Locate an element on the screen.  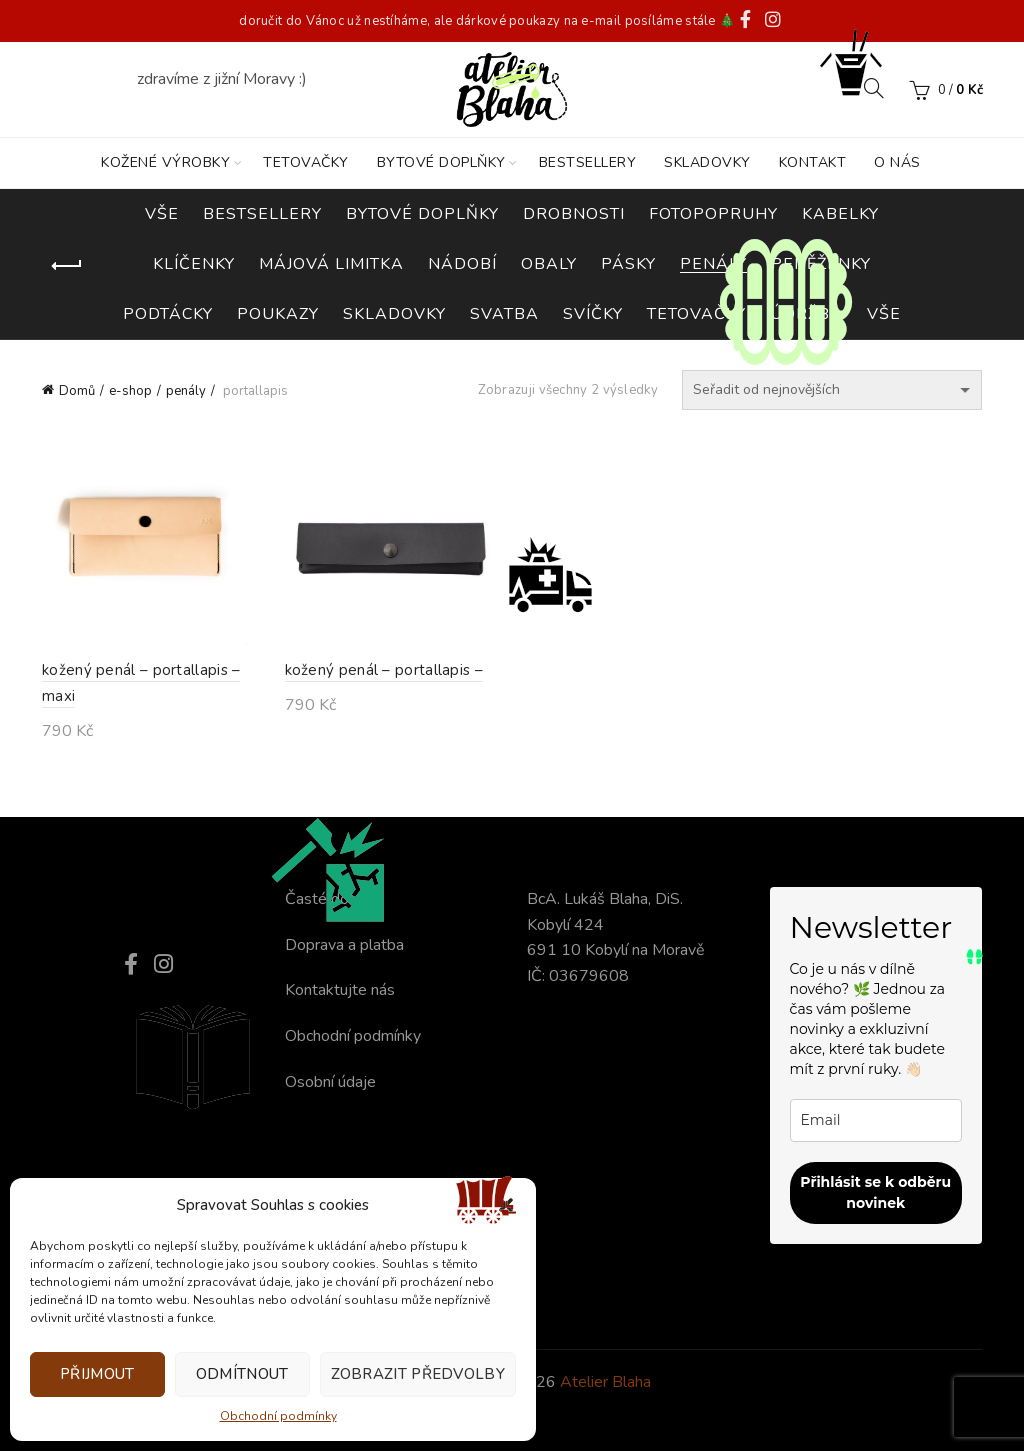
open a book or reading material is located at coordinates (193, 1060).